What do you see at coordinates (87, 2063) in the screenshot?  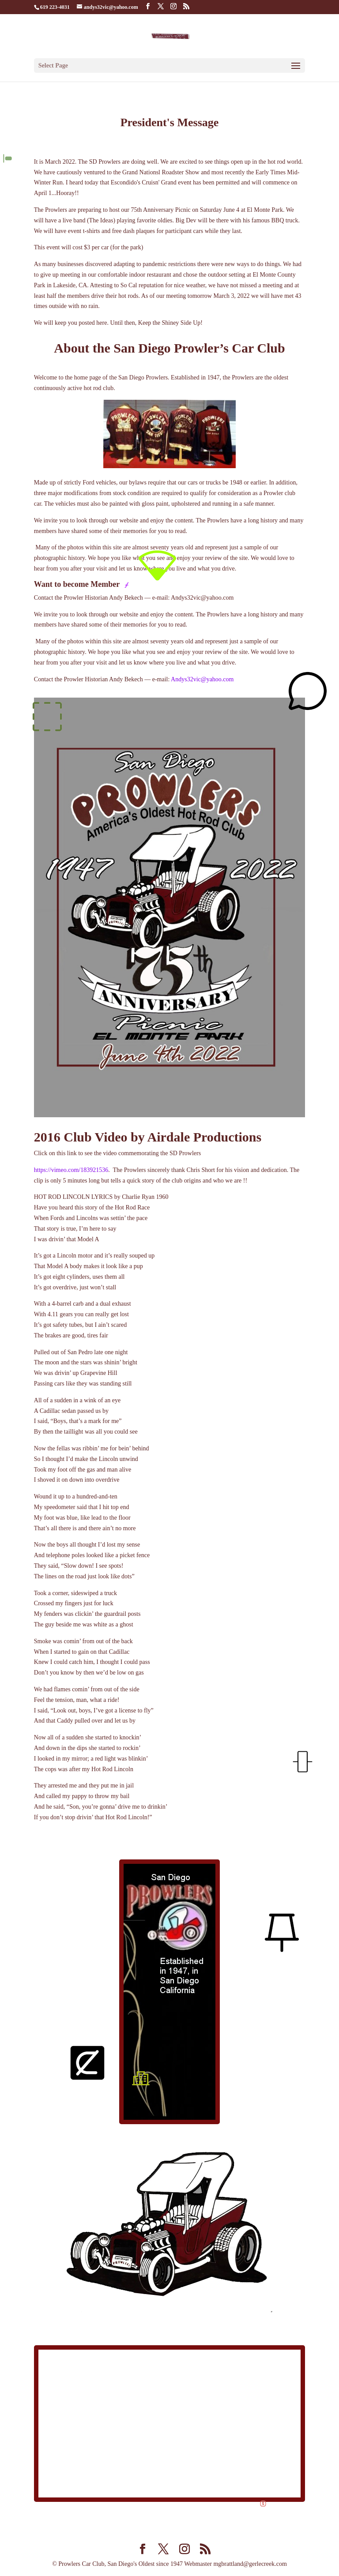 I see `indicates a "not subset of" mathematical relationship` at bounding box center [87, 2063].